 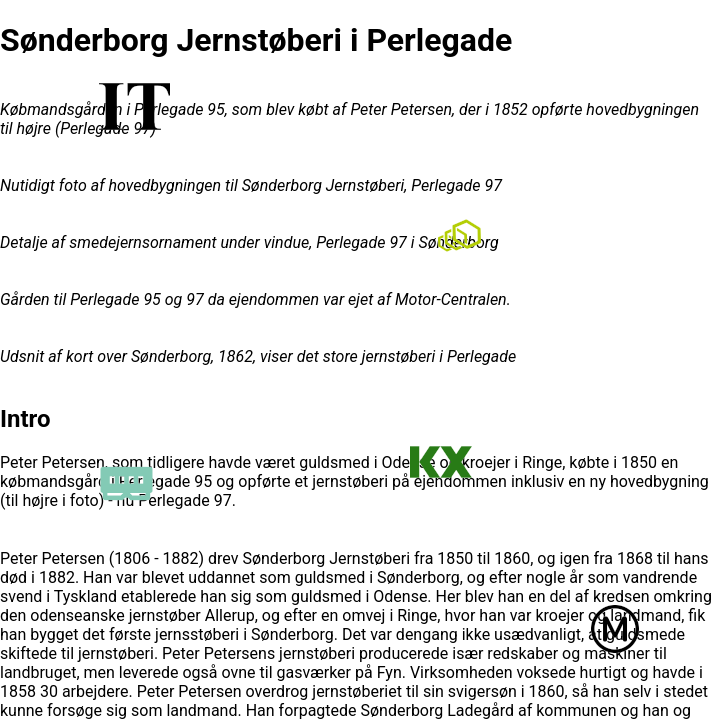 What do you see at coordinates (134, 106) in the screenshot?
I see `visit The Irish Times website` at bounding box center [134, 106].